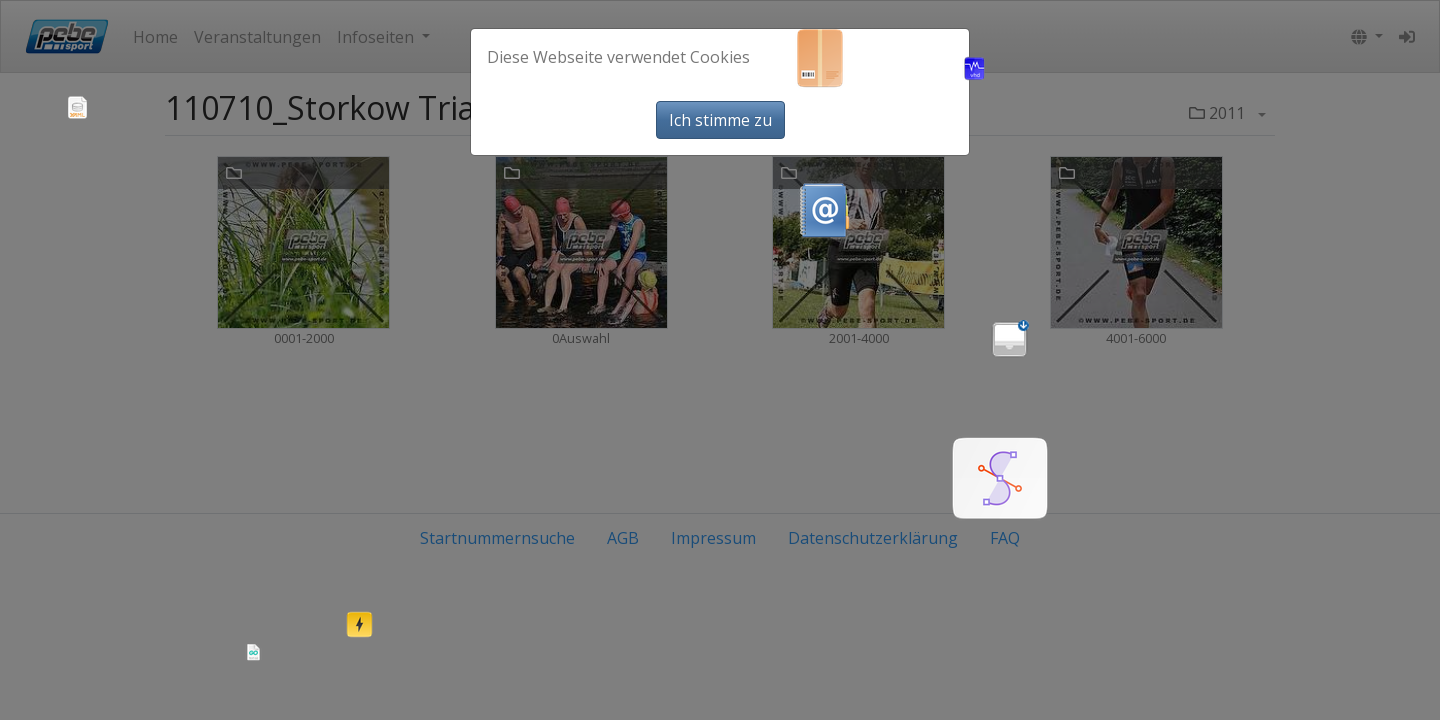  Describe the element at coordinates (823, 212) in the screenshot. I see `open your address book or contacts` at that location.